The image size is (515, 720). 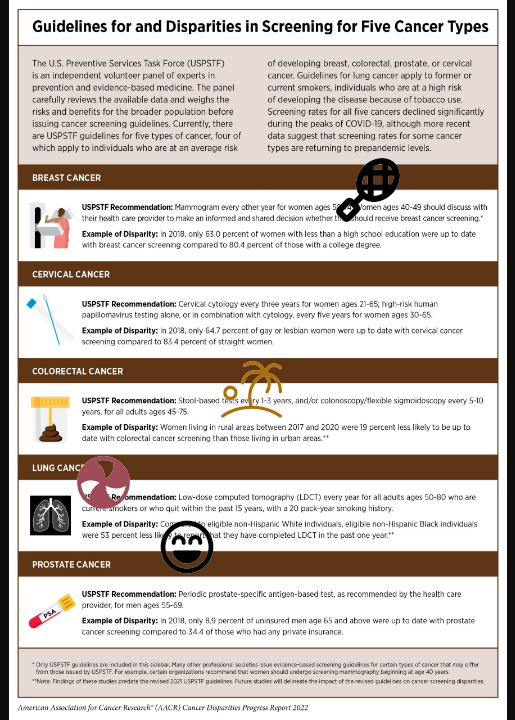 I want to click on indicates content is loading, so click(x=103, y=482).